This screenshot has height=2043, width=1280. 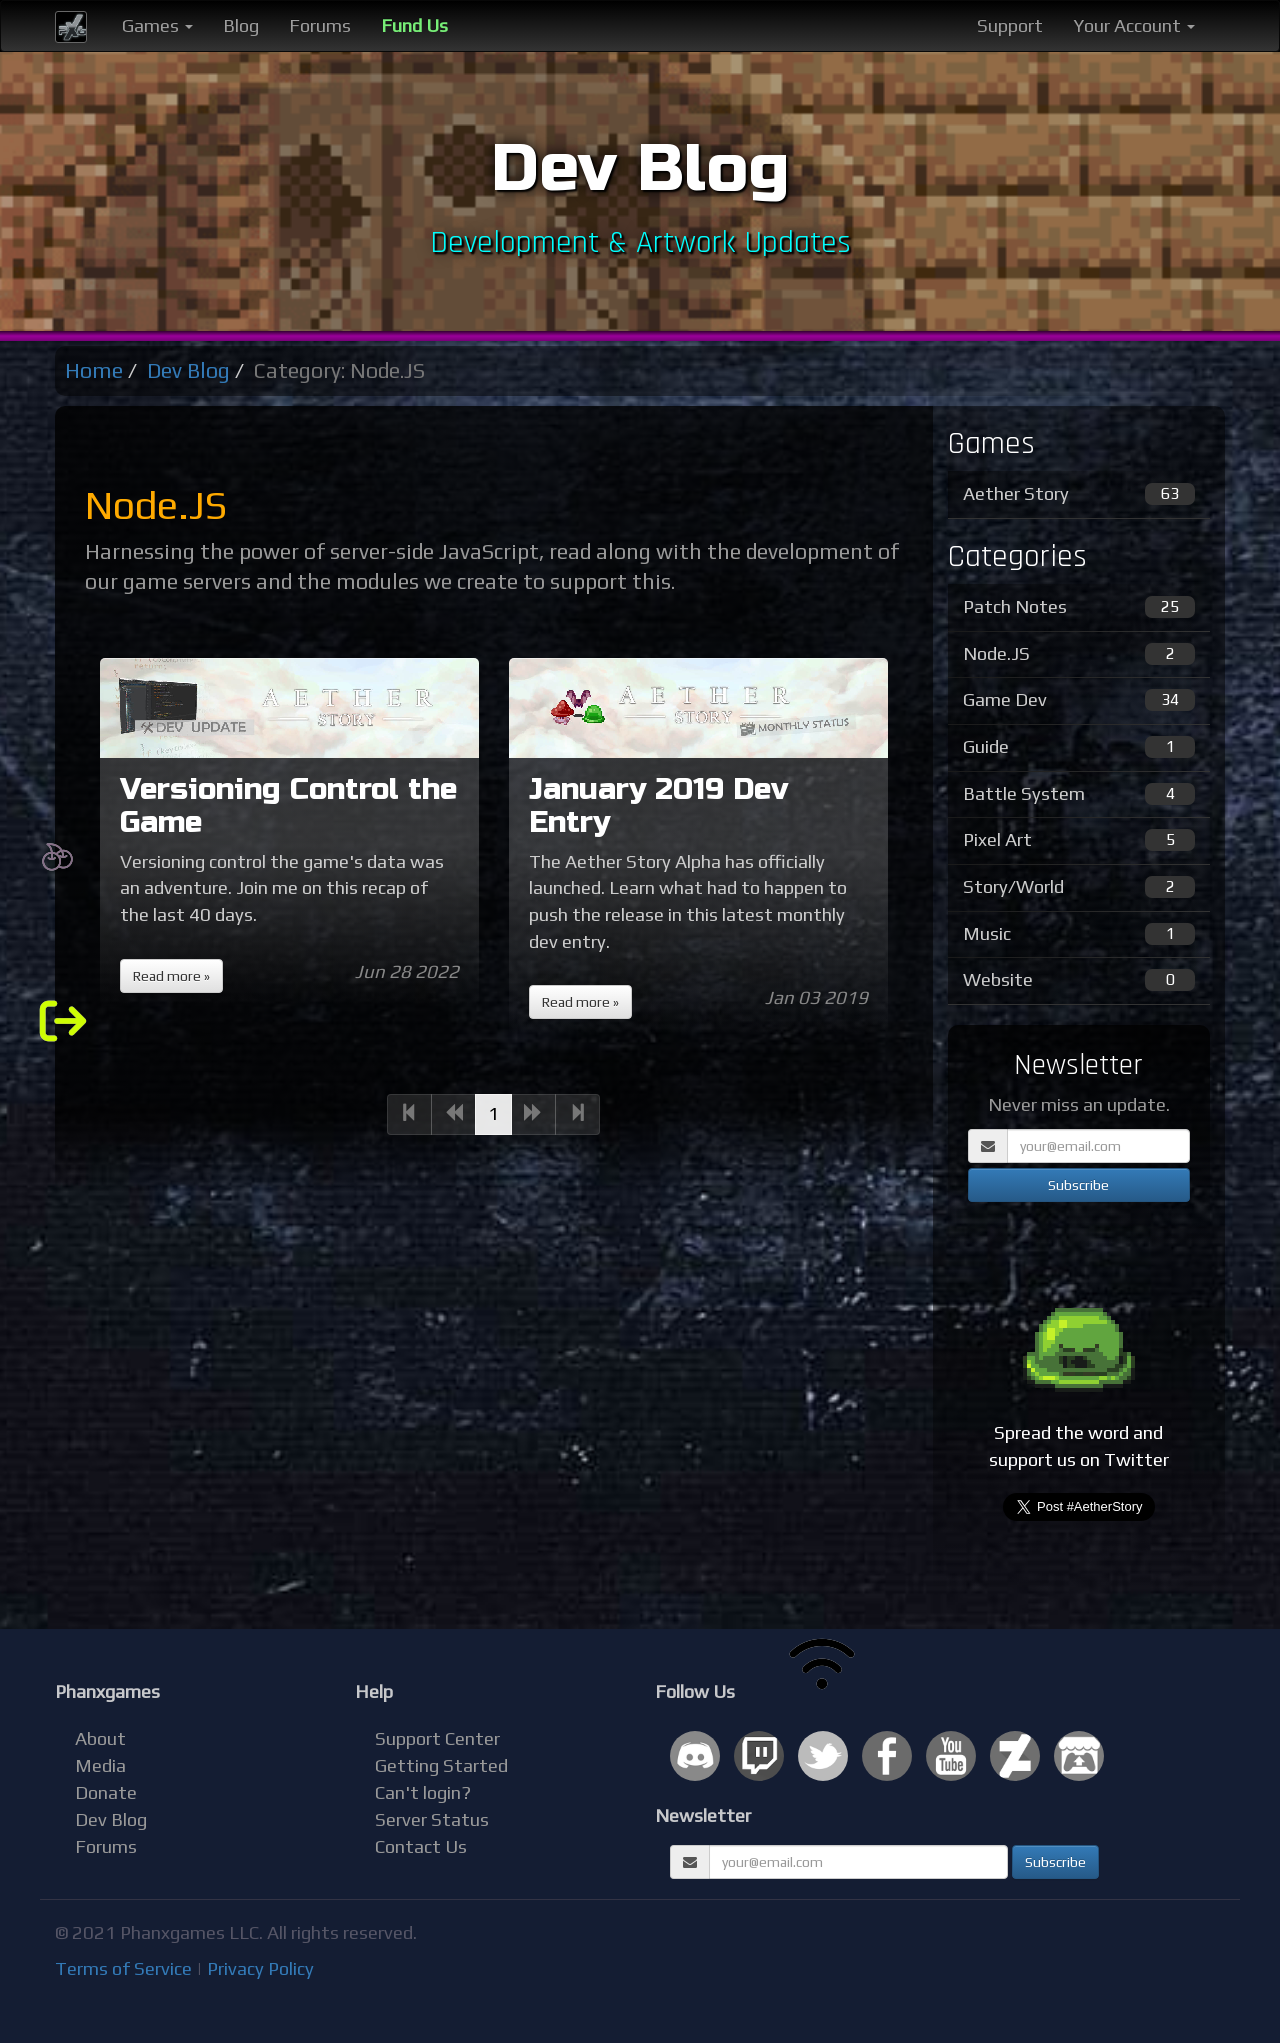 I want to click on indicates fruit or produce category, so click(x=57, y=857).